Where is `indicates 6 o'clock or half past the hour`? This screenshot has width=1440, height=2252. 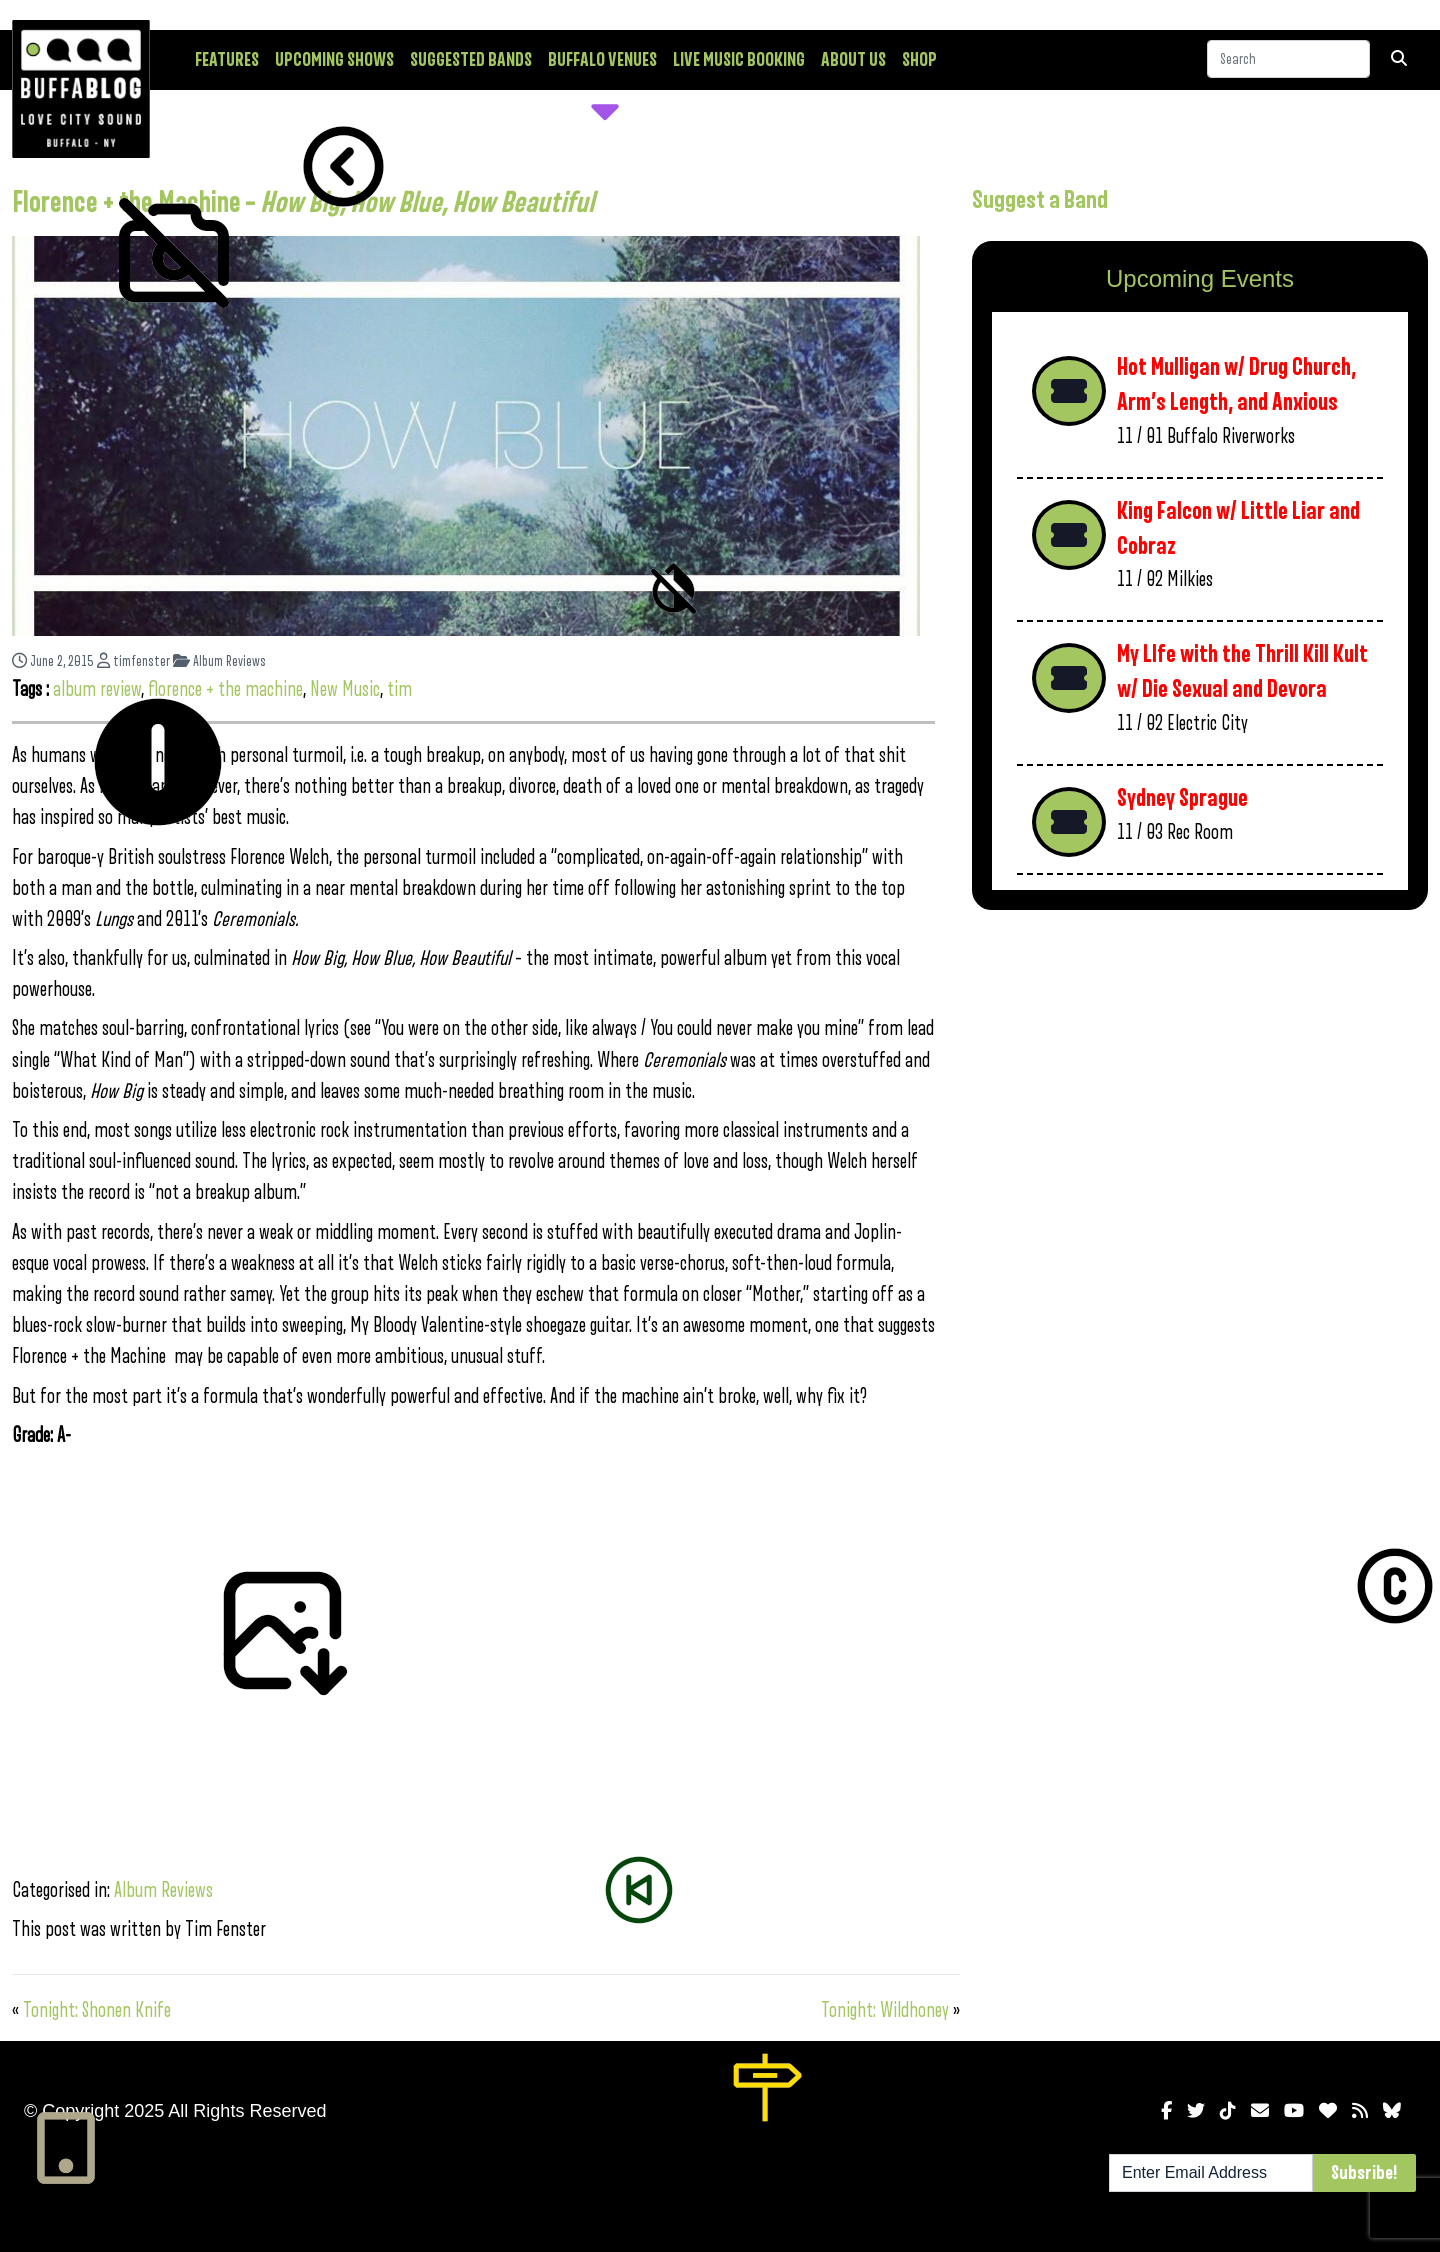
indicates 6 o'clock or half past the hour is located at coordinates (158, 762).